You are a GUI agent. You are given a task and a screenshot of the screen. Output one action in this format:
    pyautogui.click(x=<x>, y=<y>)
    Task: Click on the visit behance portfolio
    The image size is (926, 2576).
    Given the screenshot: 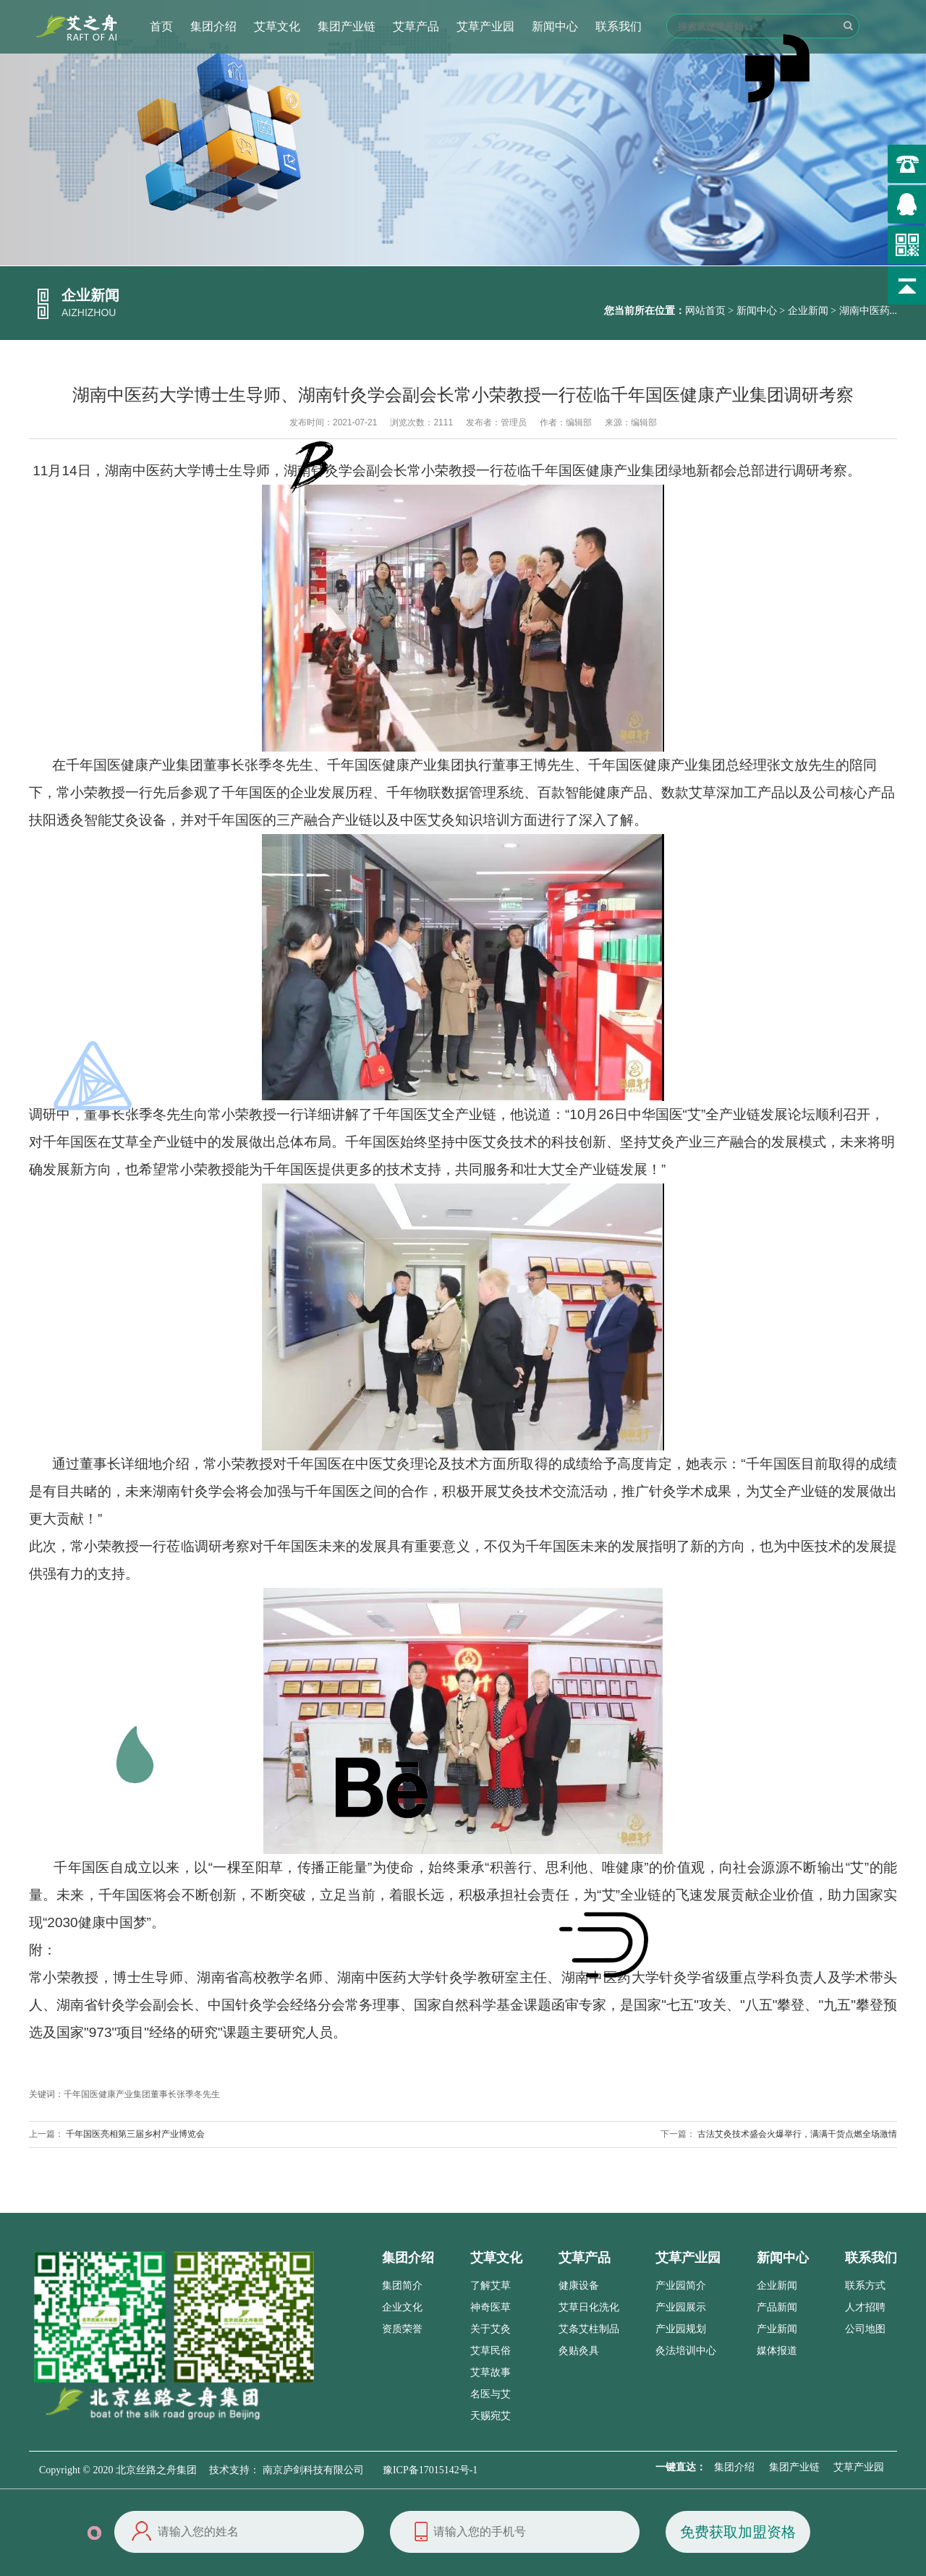 What is the action you would take?
    pyautogui.click(x=381, y=1788)
    